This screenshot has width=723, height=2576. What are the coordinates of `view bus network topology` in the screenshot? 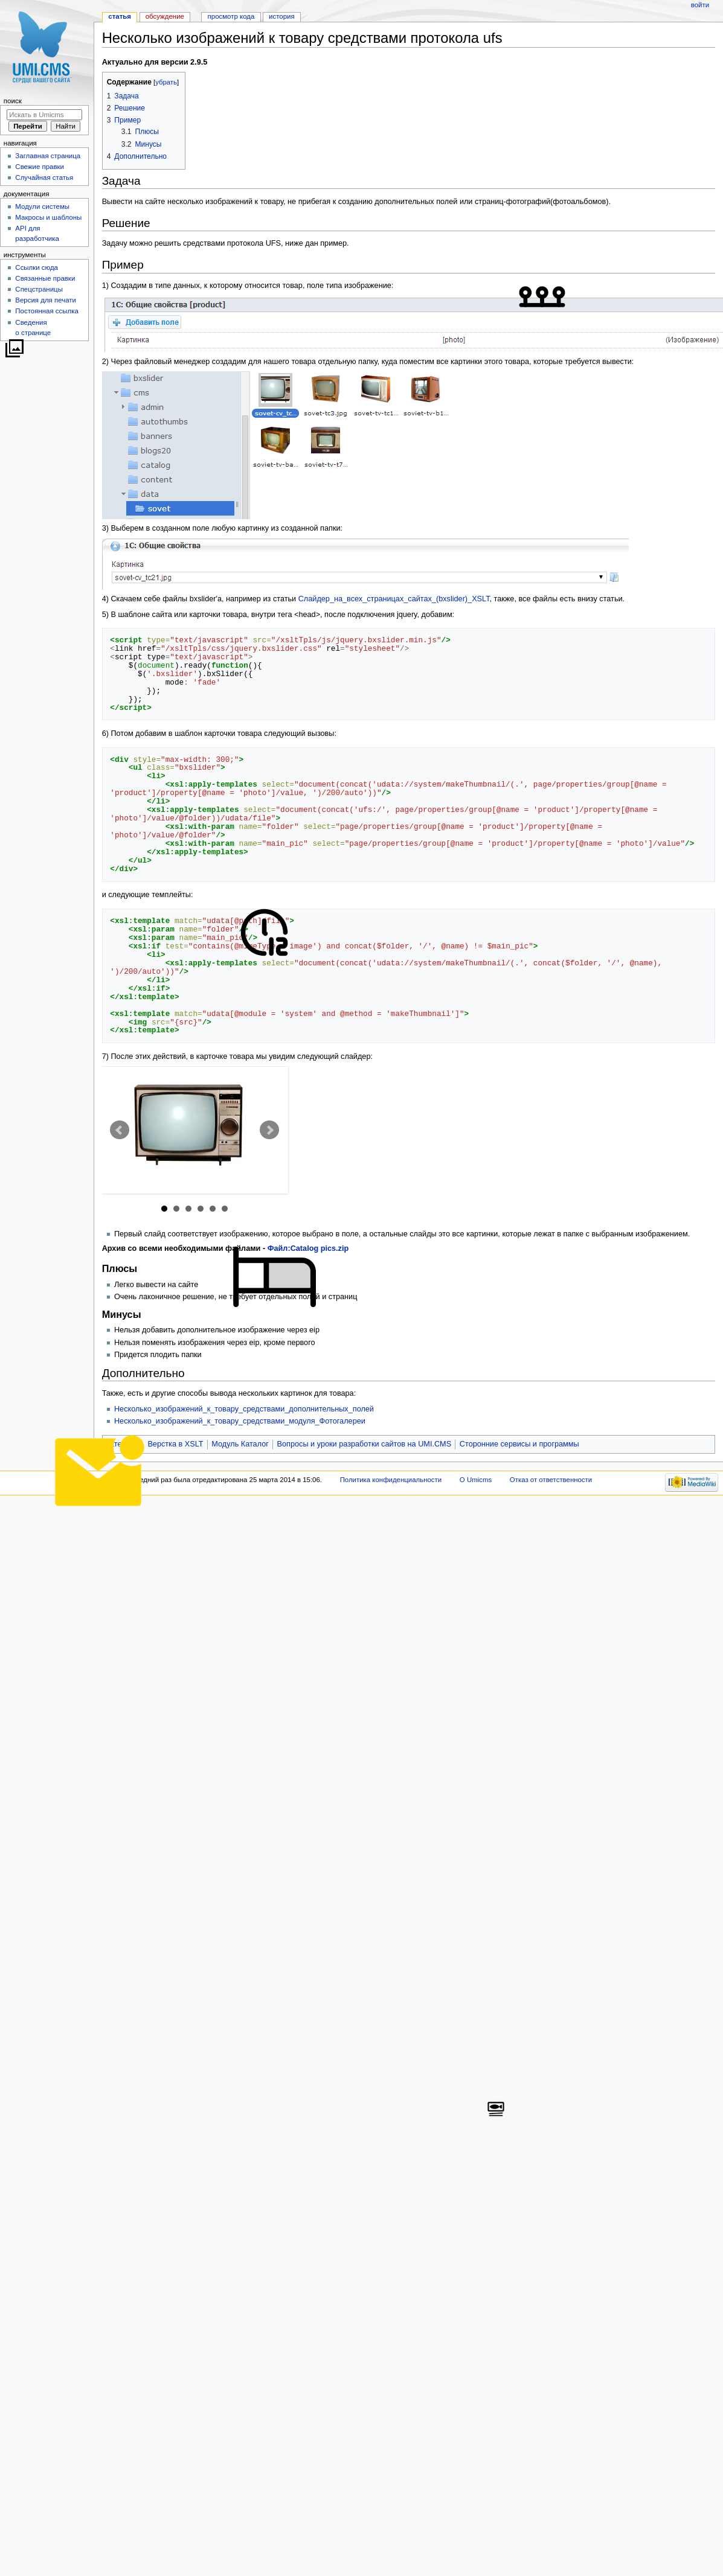 It's located at (542, 296).